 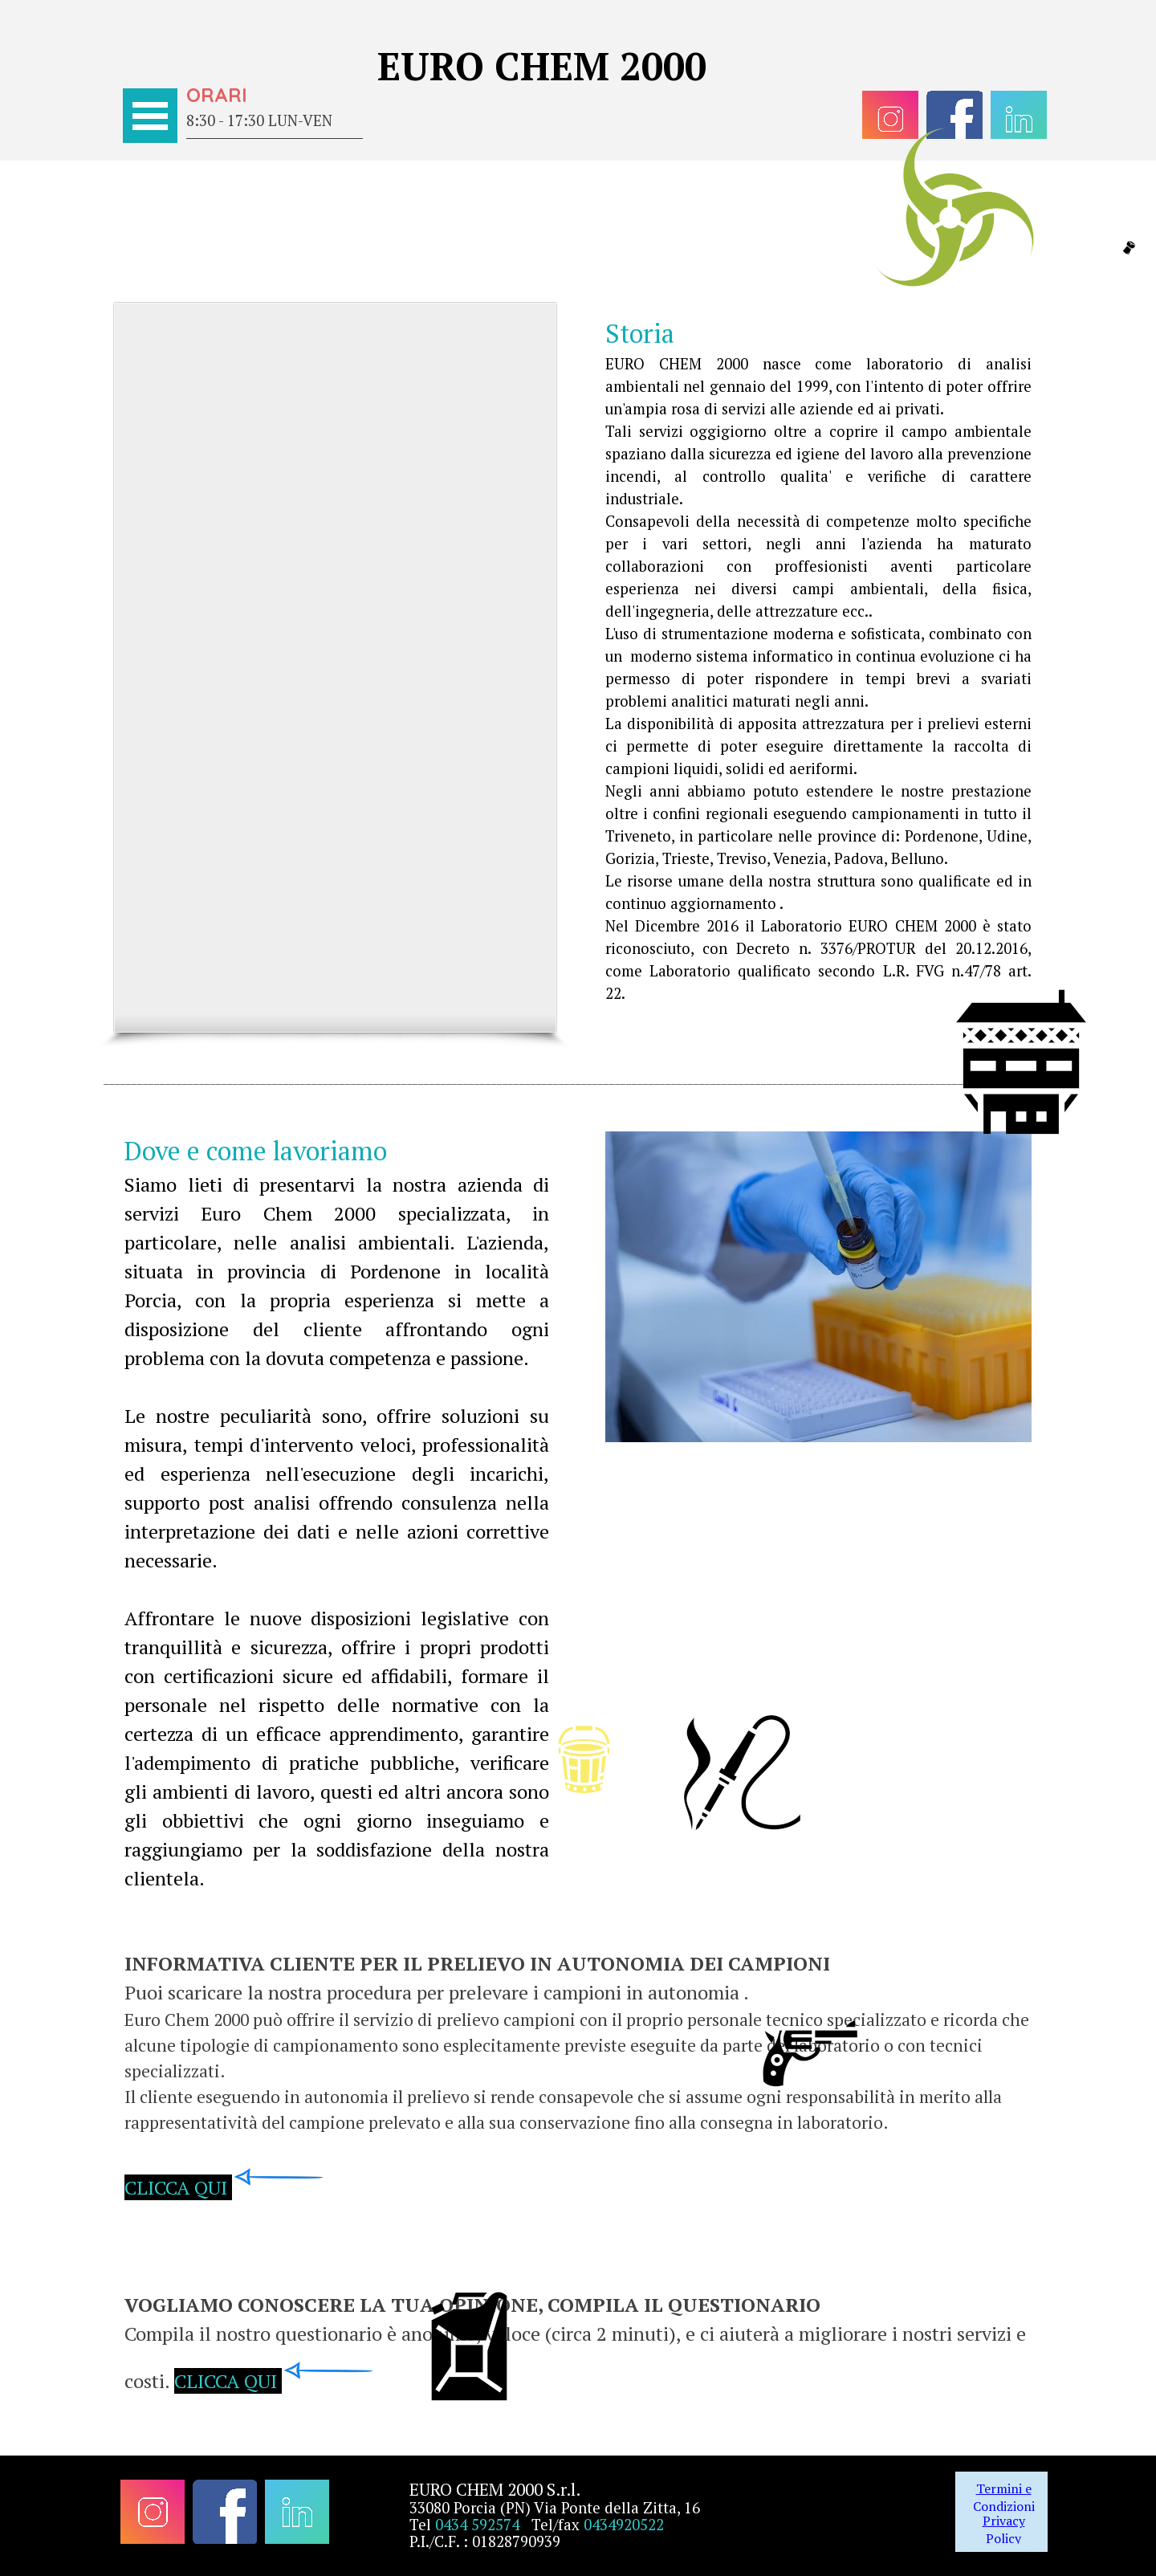 What do you see at coordinates (810, 2046) in the screenshot?
I see `access weapons inventory in a game` at bounding box center [810, 2046].